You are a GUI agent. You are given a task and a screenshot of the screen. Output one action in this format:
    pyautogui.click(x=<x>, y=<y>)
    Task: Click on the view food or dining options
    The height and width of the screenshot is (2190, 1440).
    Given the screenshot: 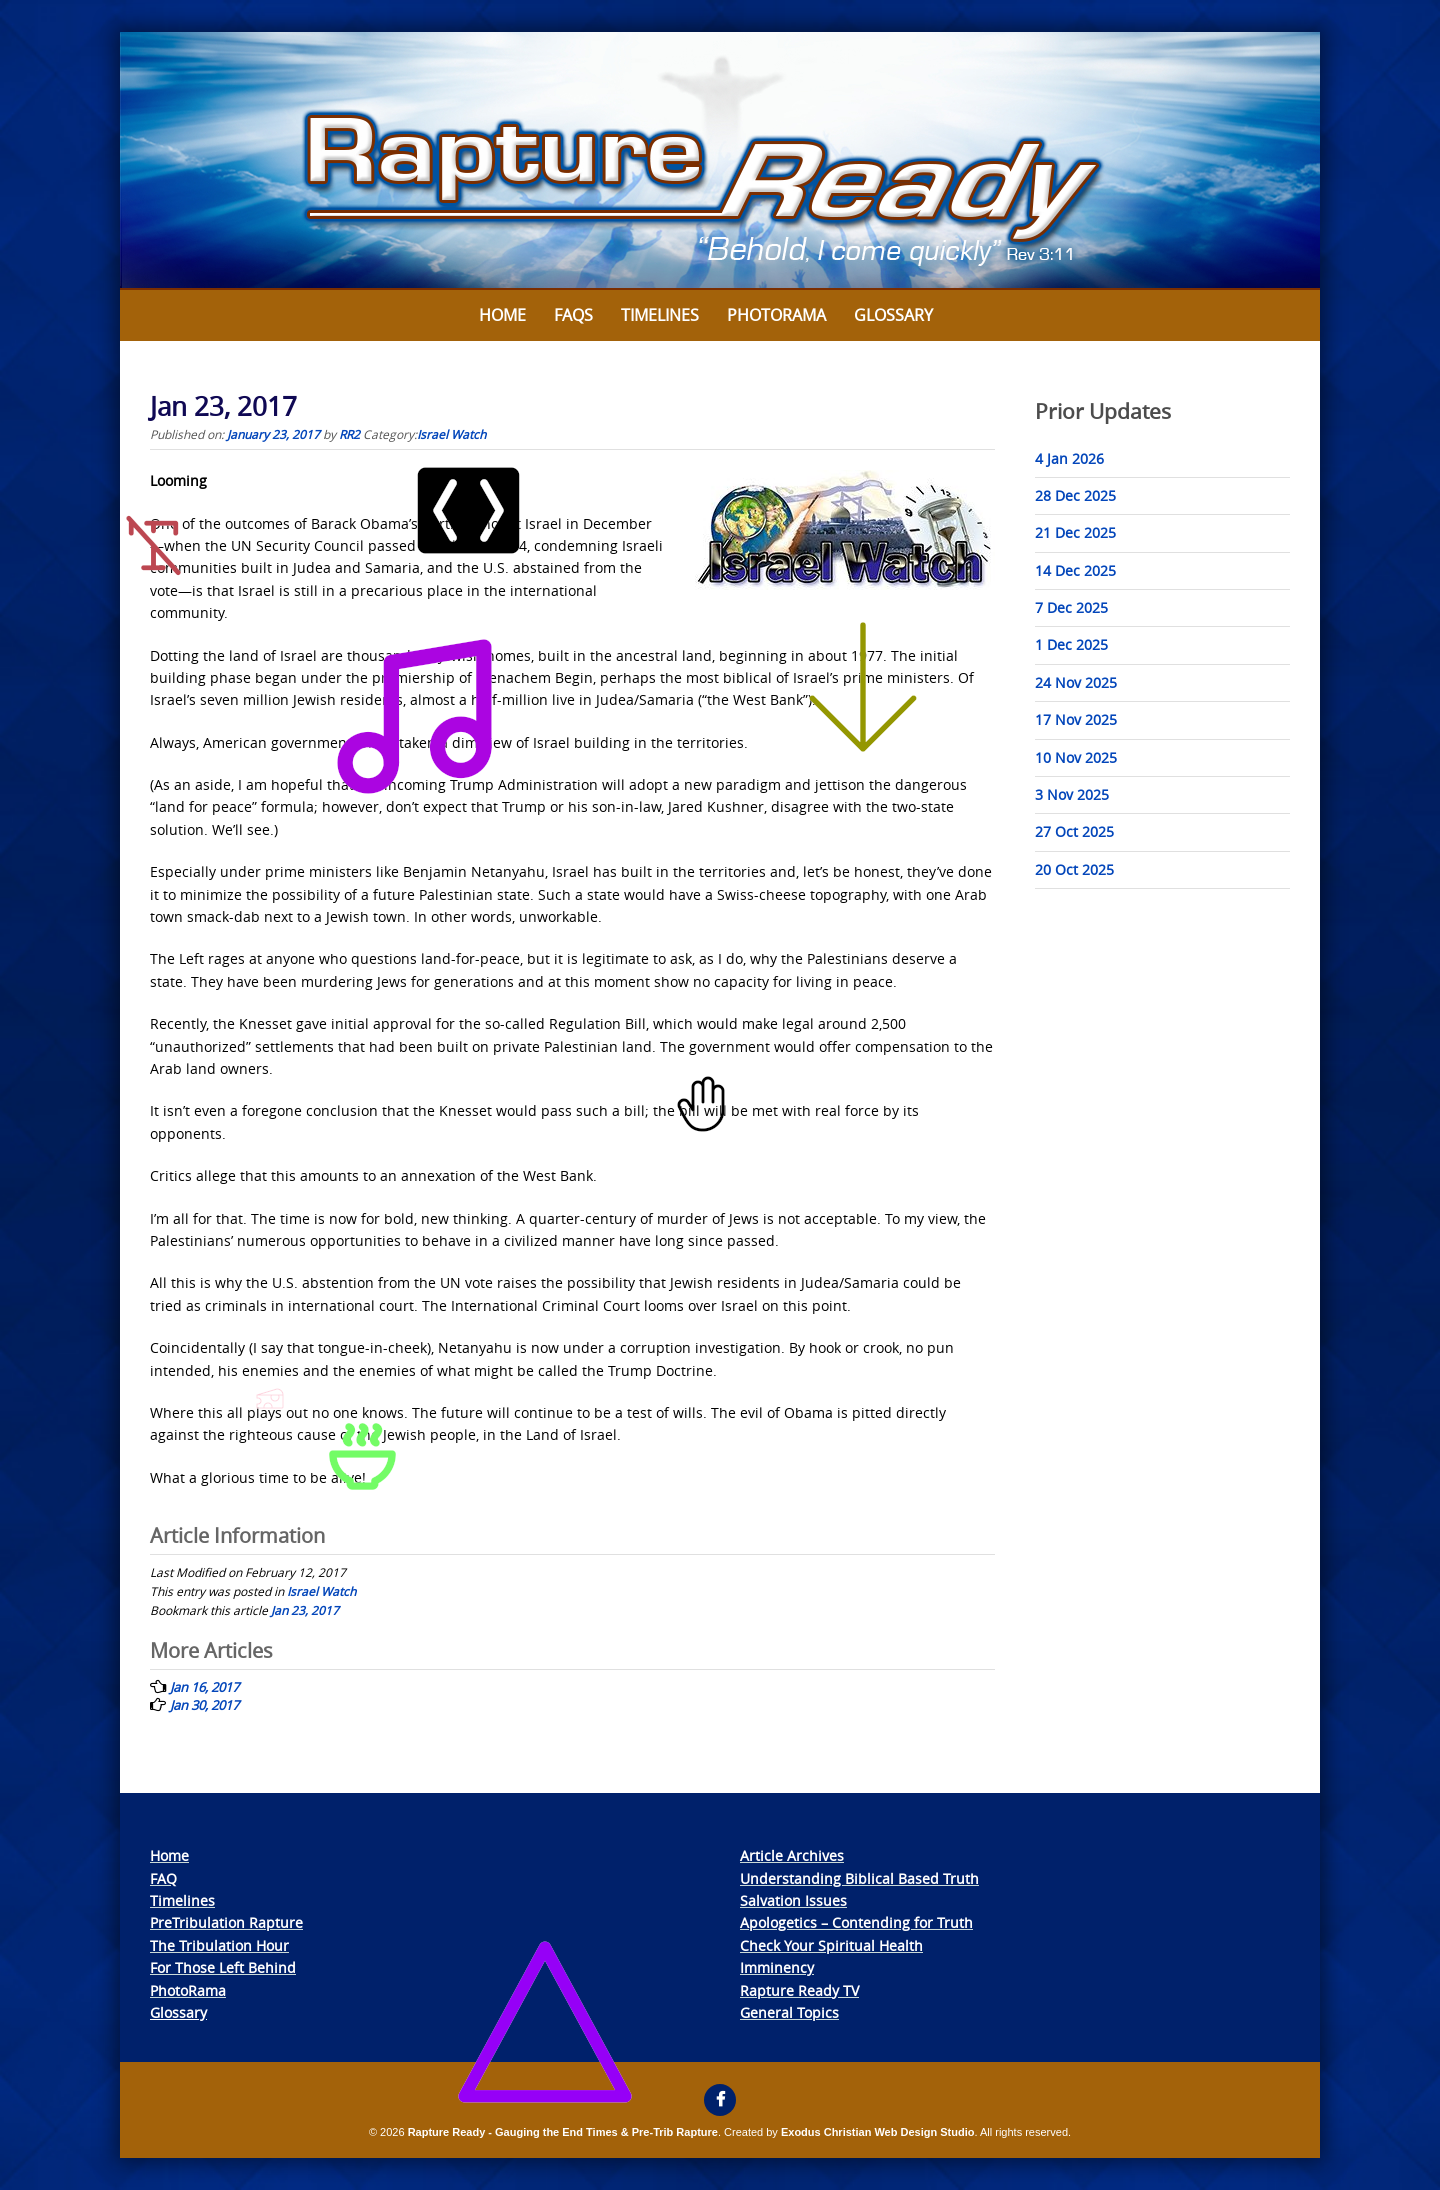 What is the action you would take?
    pyautogui.click(x=362, y=1456)
    